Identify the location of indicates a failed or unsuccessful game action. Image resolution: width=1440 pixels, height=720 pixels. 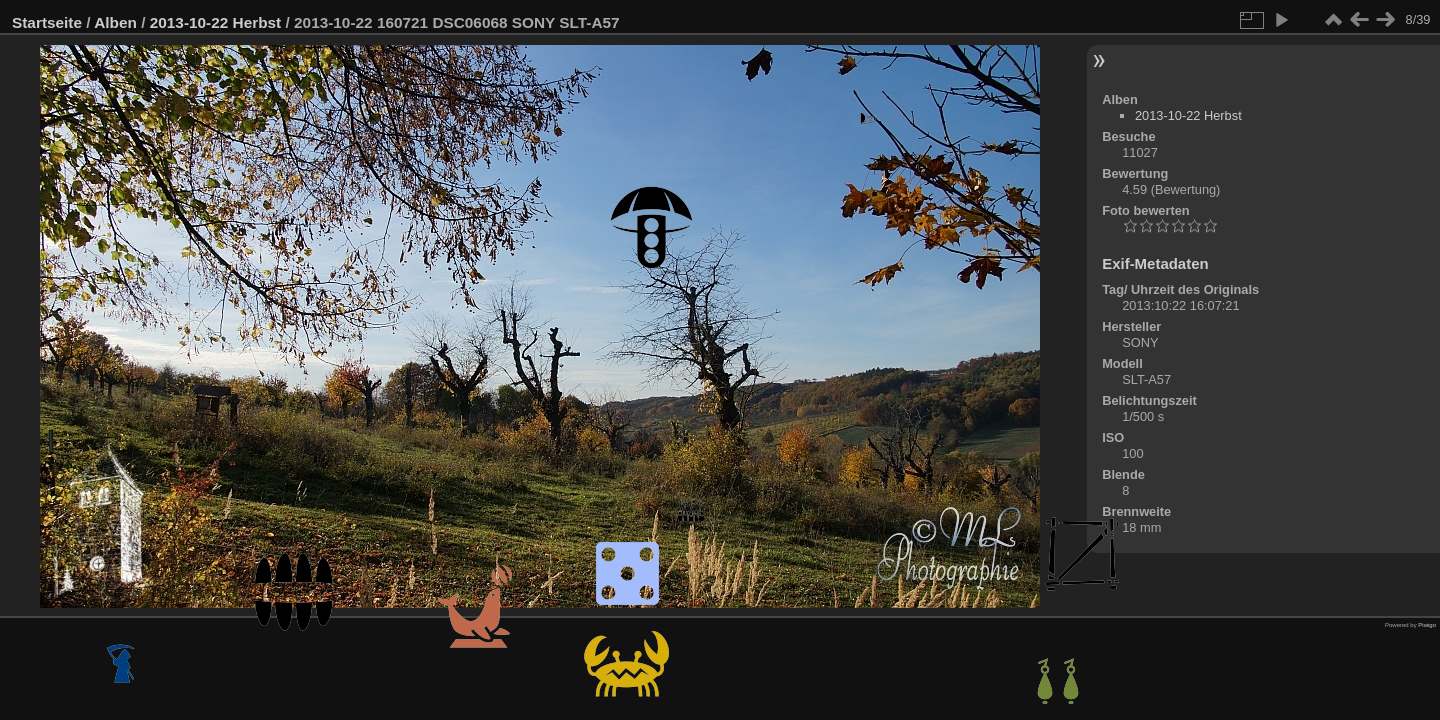
(626, 665).